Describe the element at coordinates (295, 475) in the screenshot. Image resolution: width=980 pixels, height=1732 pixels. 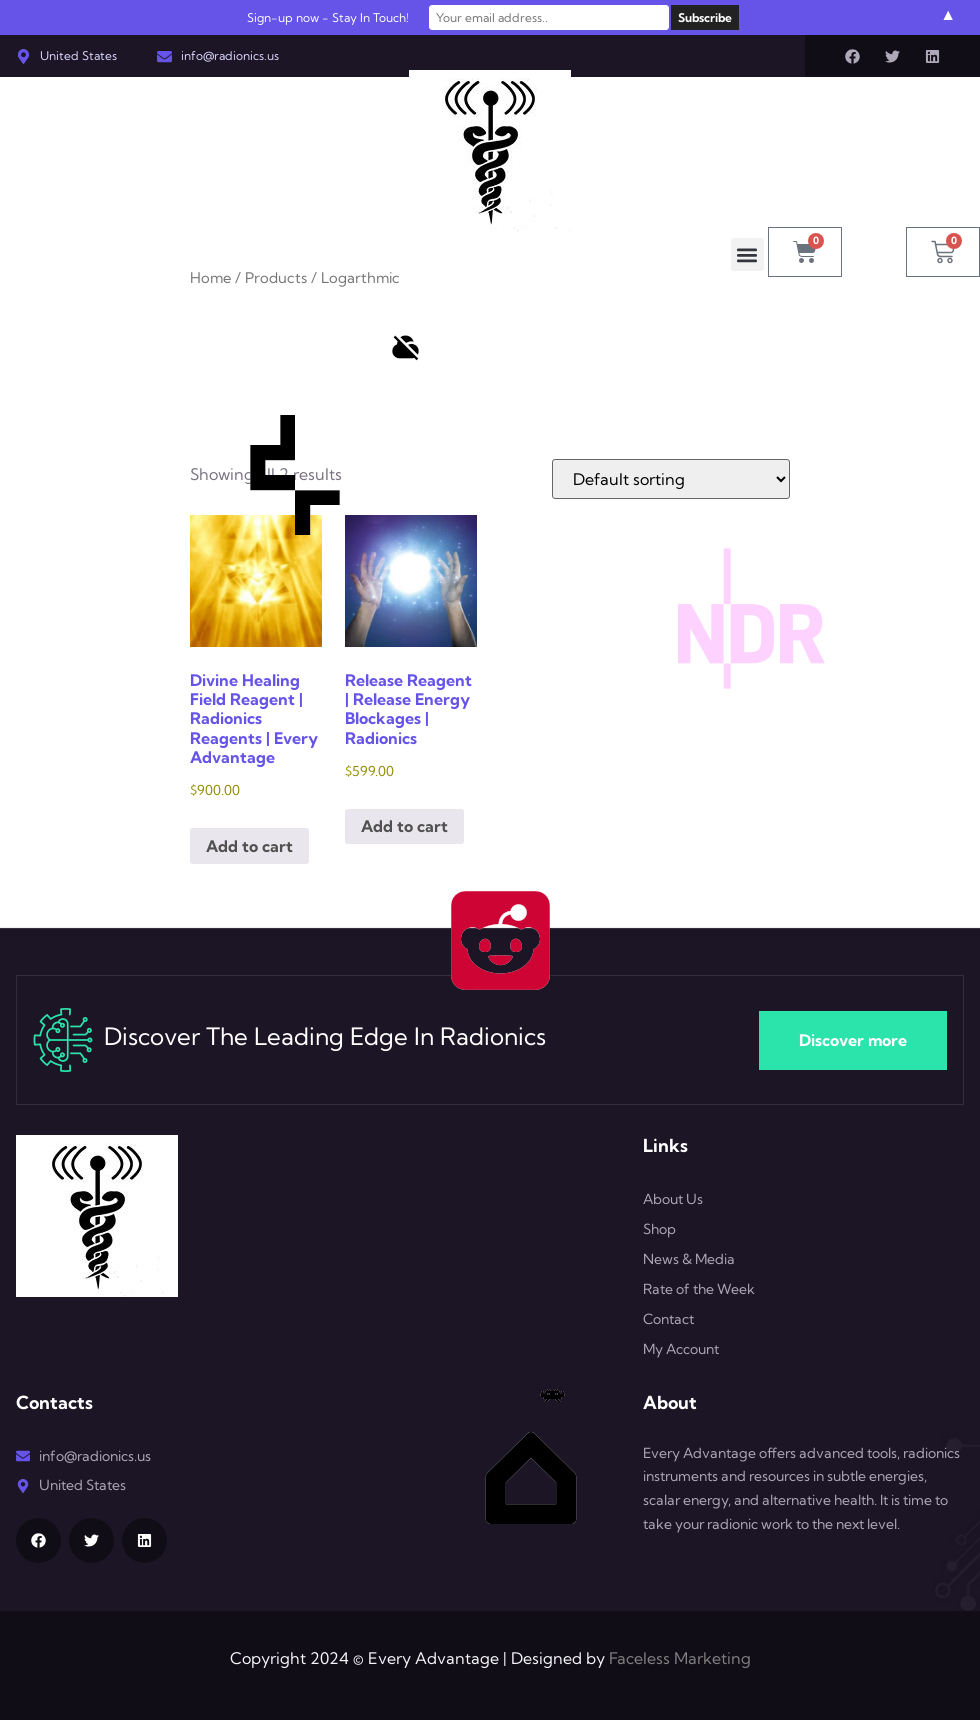
I see `deepcool brand logo` at that location.